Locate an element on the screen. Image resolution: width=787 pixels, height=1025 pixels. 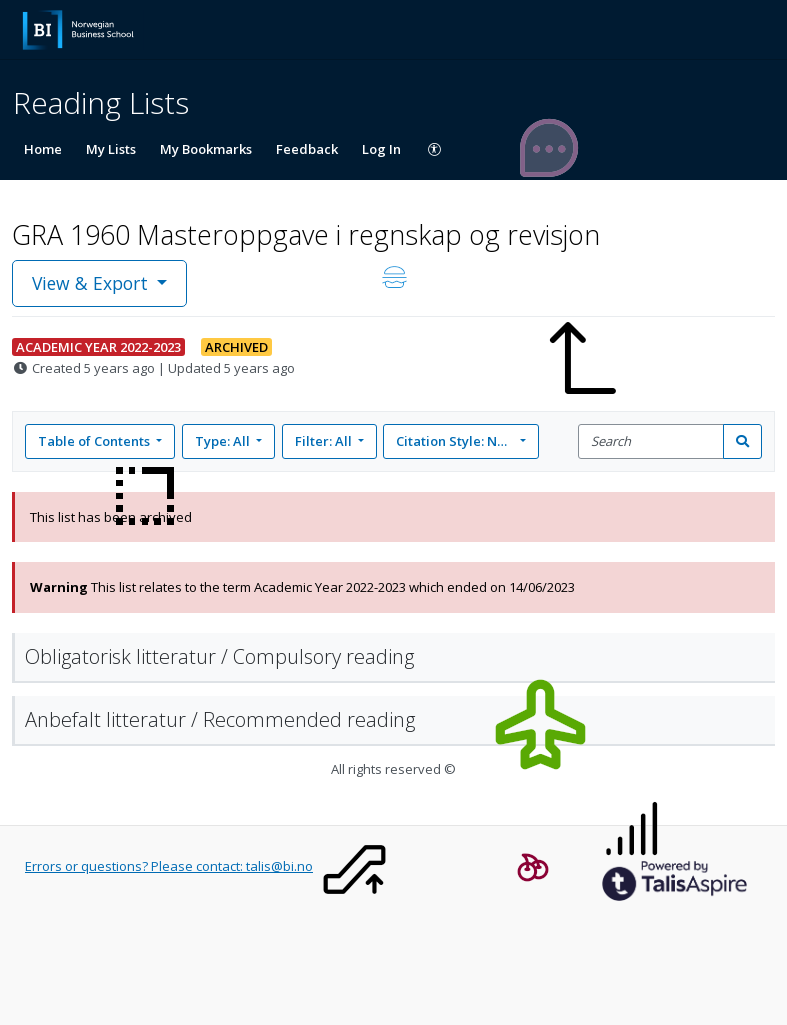
adjust corner radius of a shape or element is located at coordinates (145, 496).